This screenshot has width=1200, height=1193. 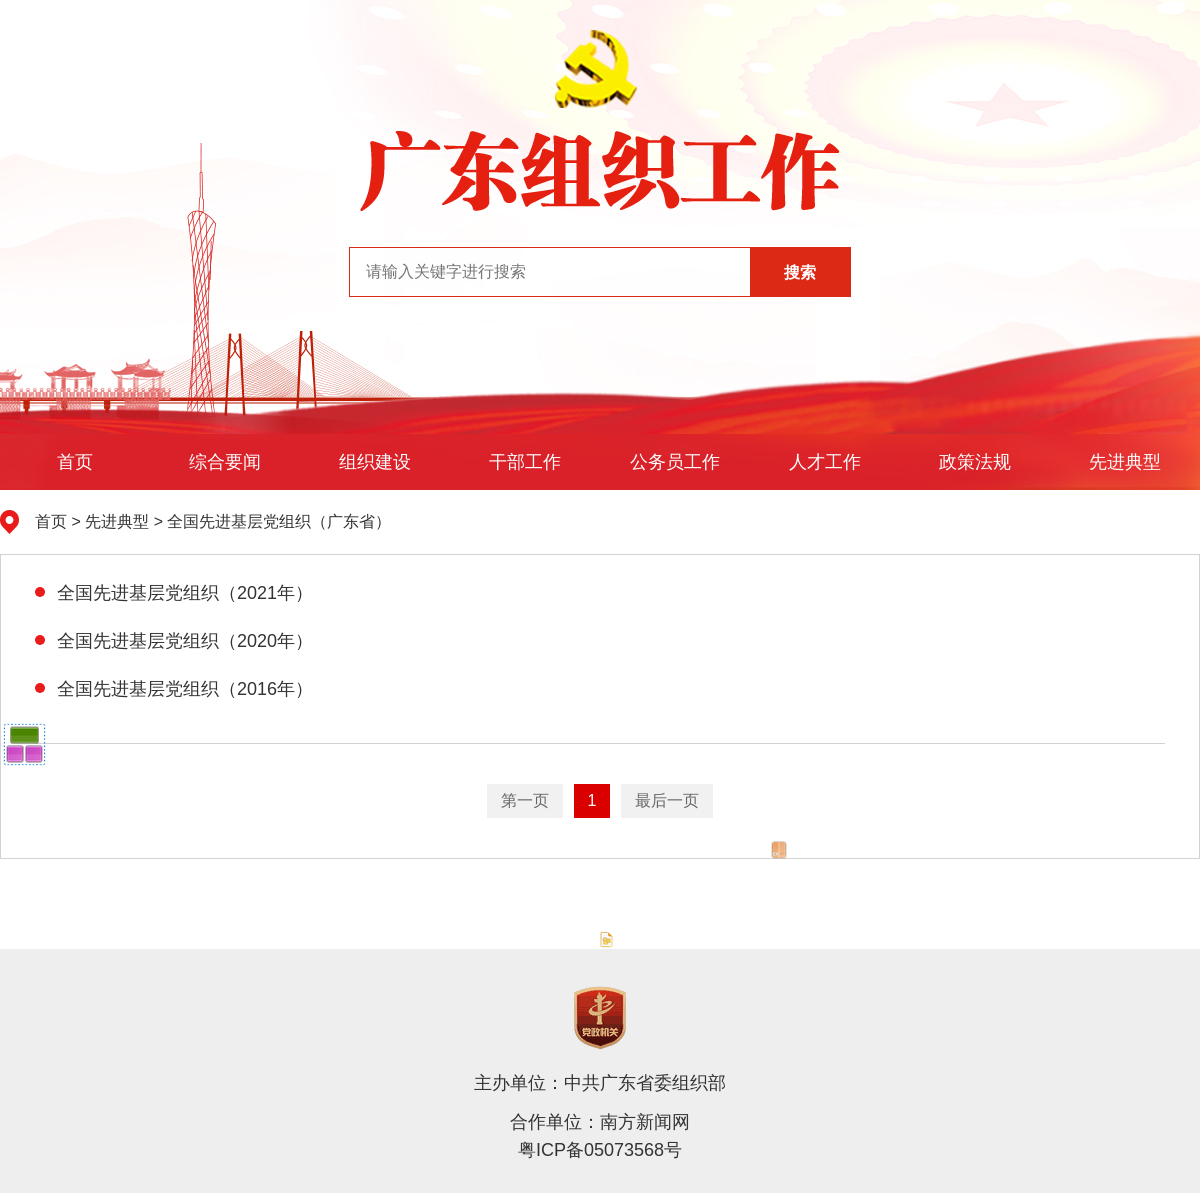 I want to click on open a vector graphics document, so click(x=606, y=939).